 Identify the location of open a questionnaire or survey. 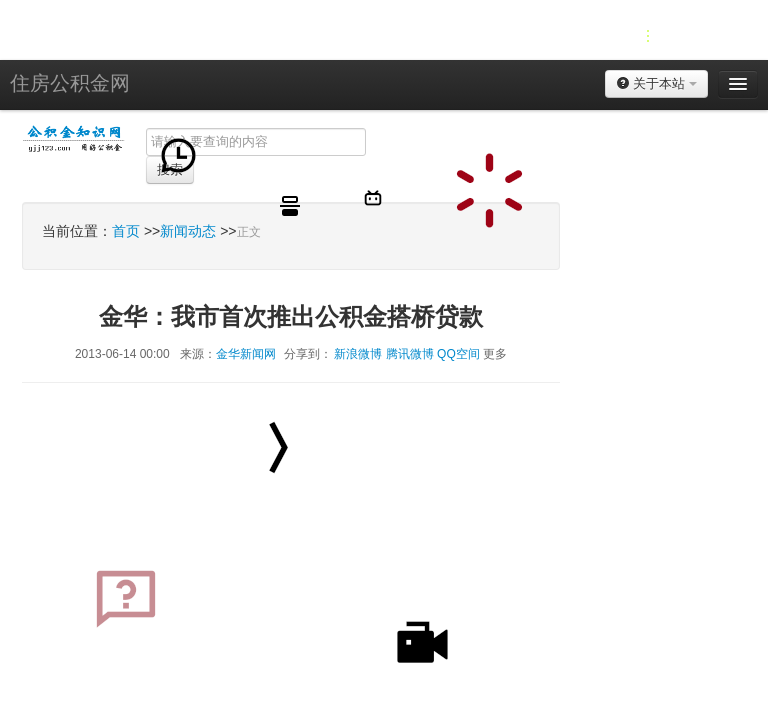
(126, 597).